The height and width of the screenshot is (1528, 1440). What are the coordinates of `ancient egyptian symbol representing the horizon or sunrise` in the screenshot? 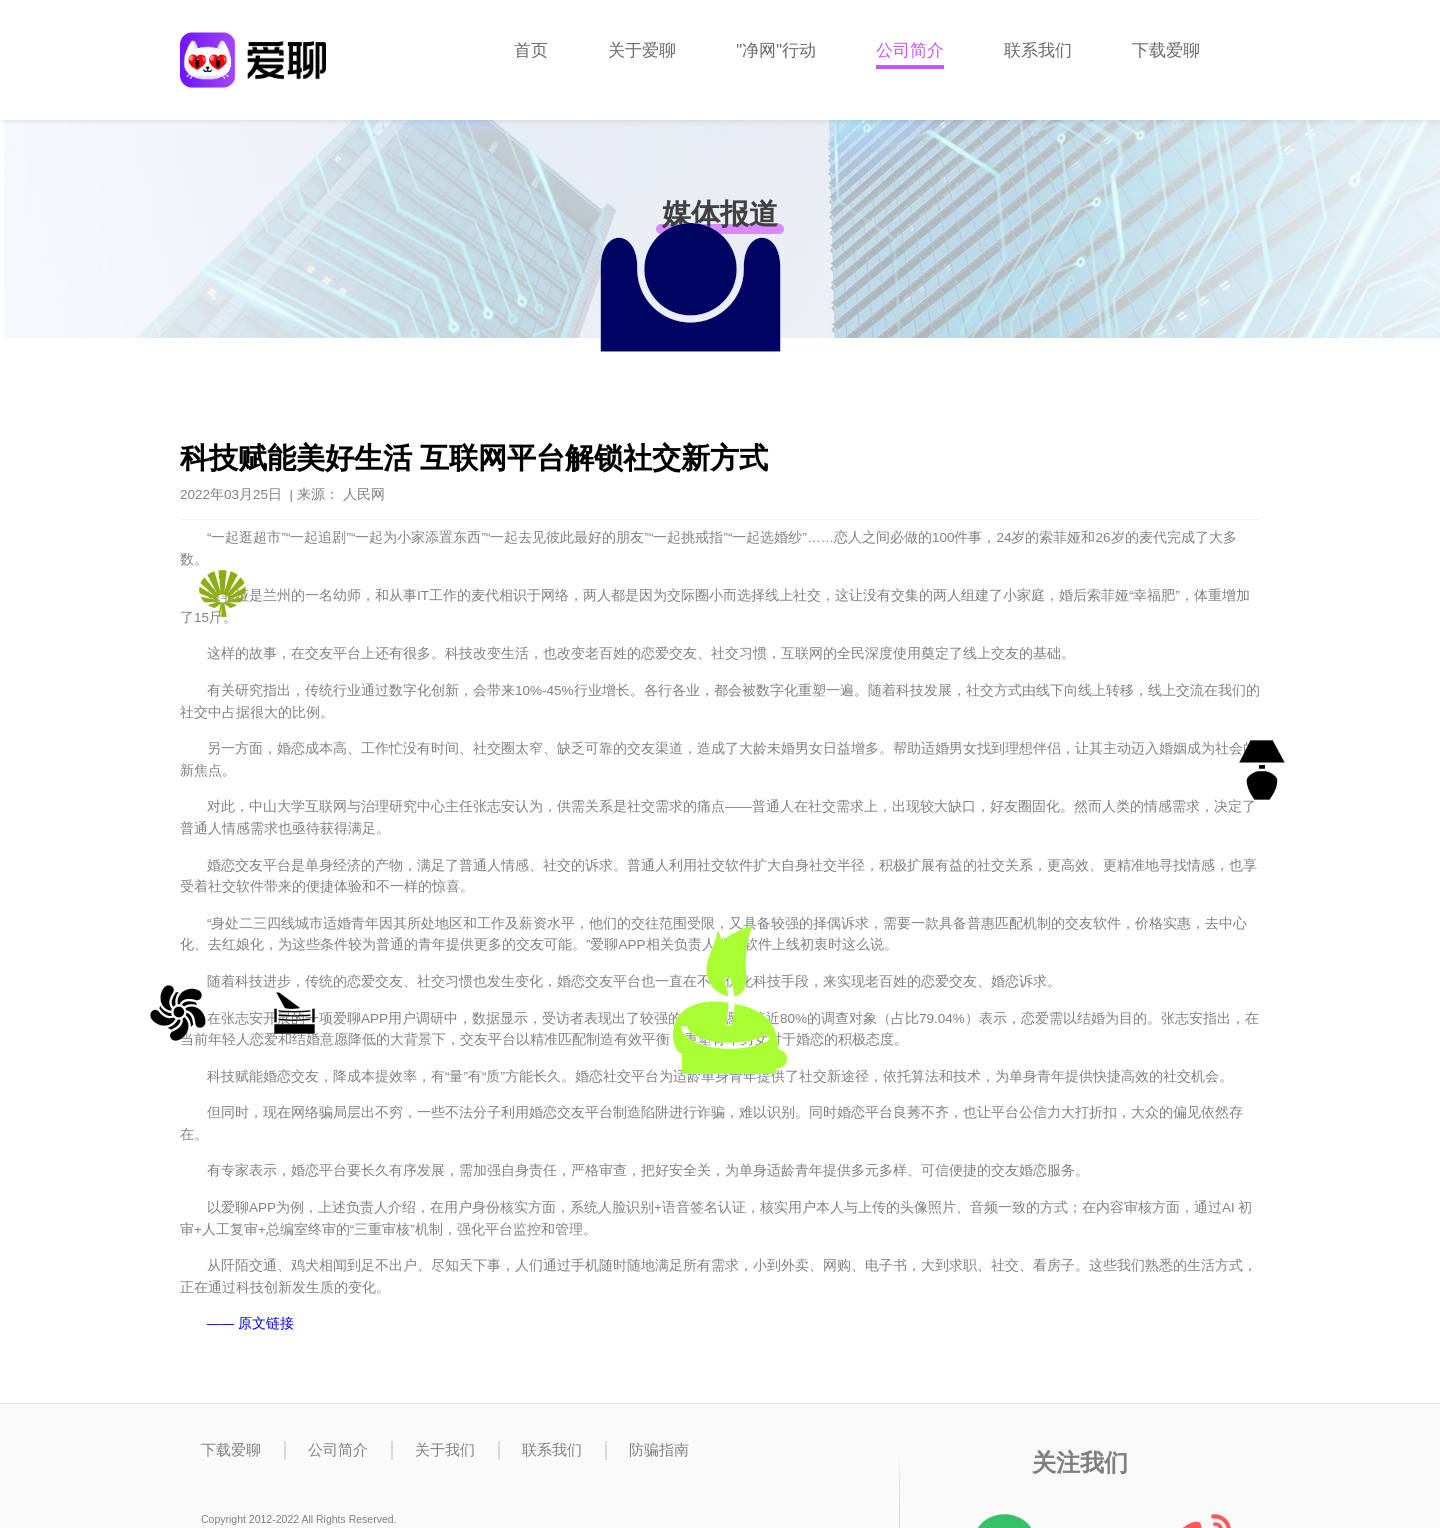 It's located at (690, 280).